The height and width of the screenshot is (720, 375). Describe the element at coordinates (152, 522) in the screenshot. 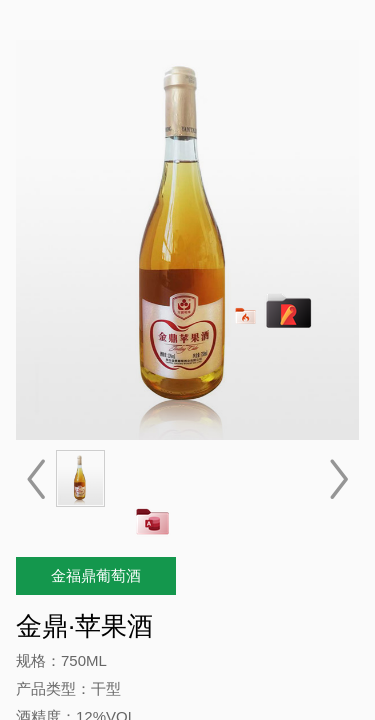

I see `open folder containing Microsoft Access database files` at that location.